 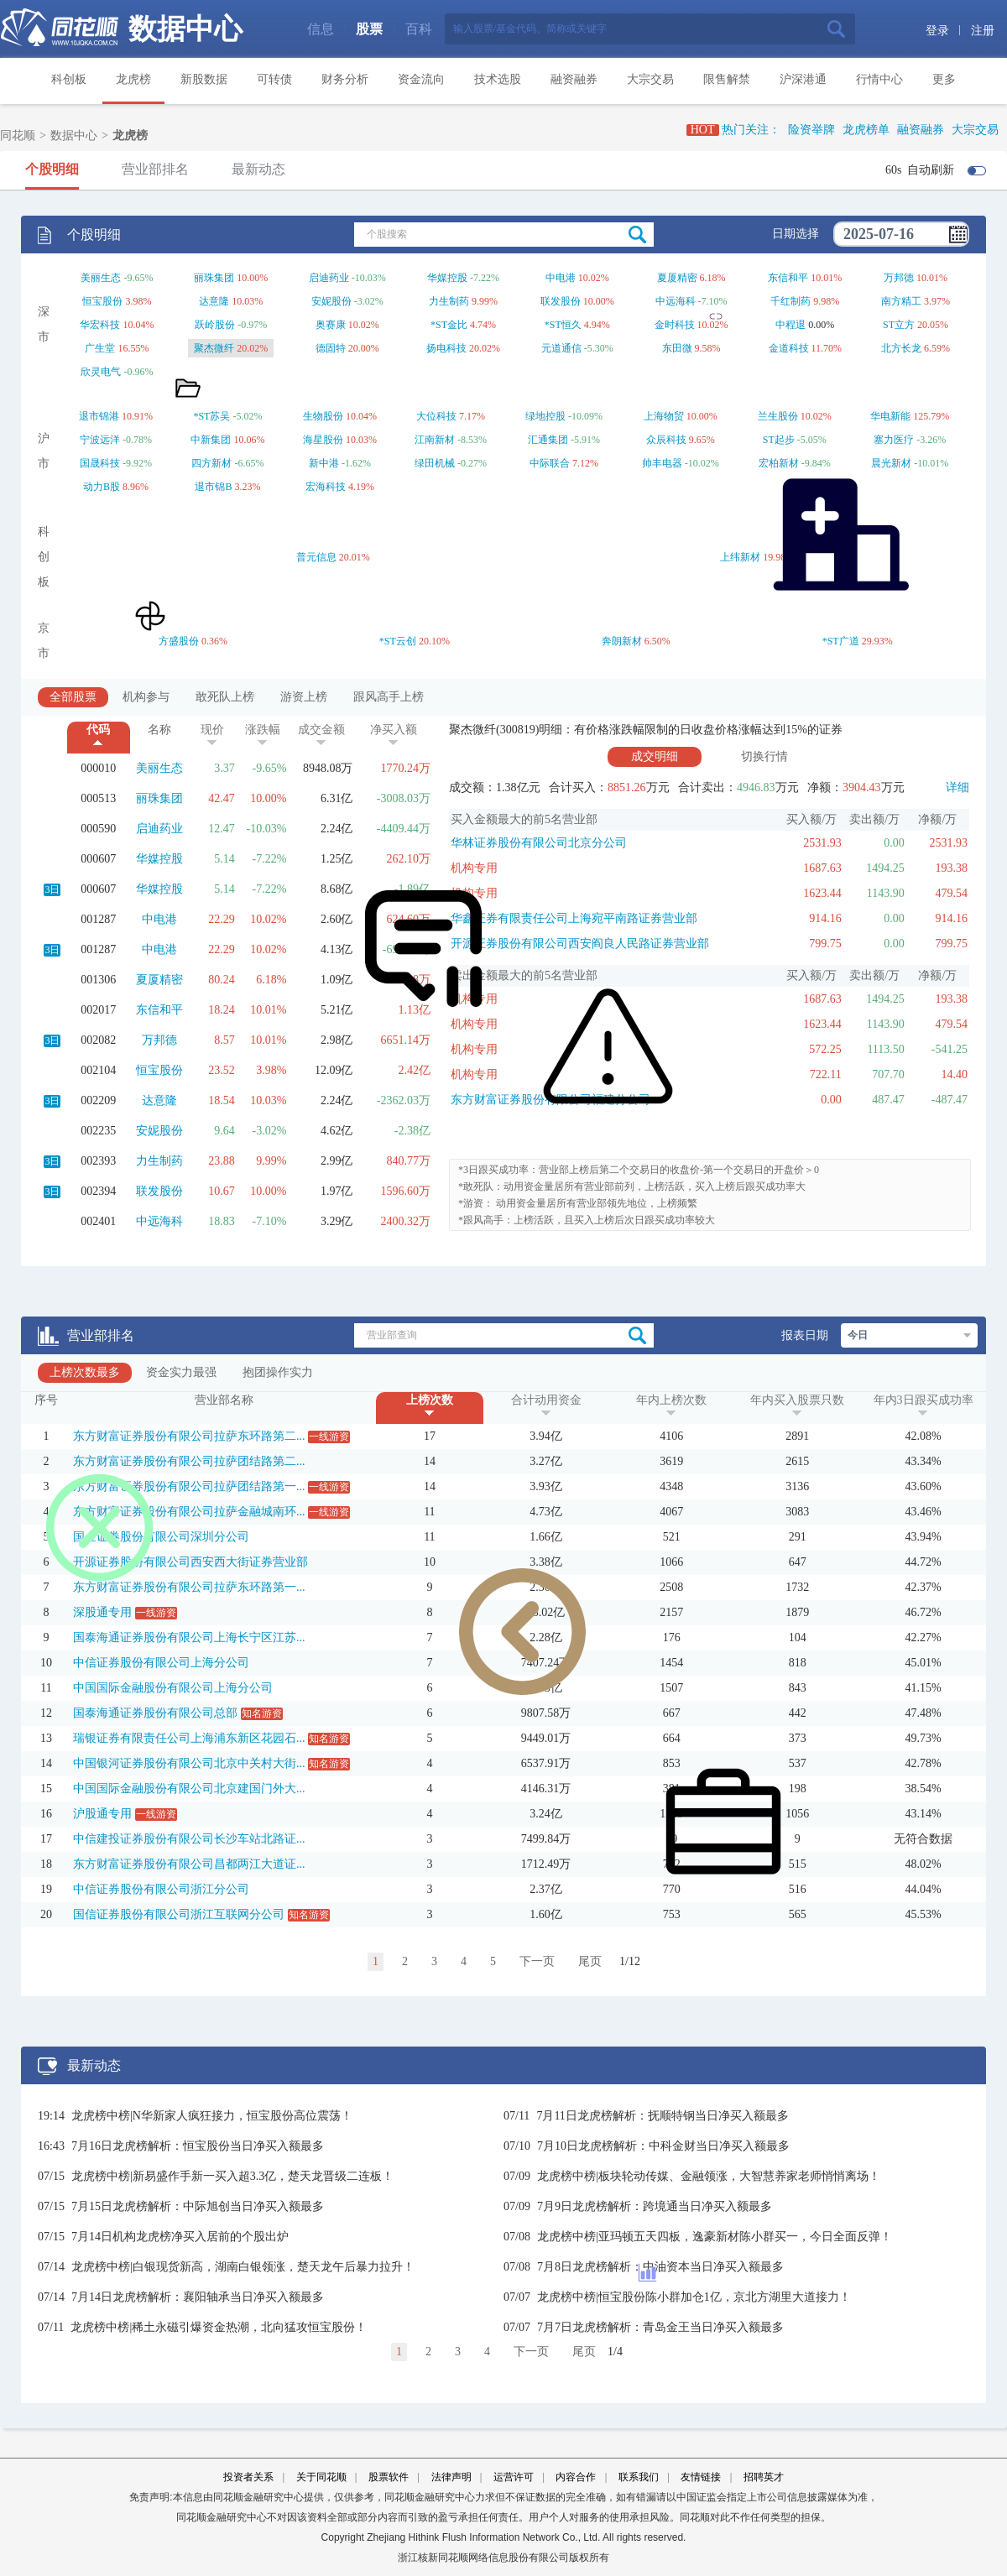 I want to click on view analytics or statistics, so click(x=647, y=2272).